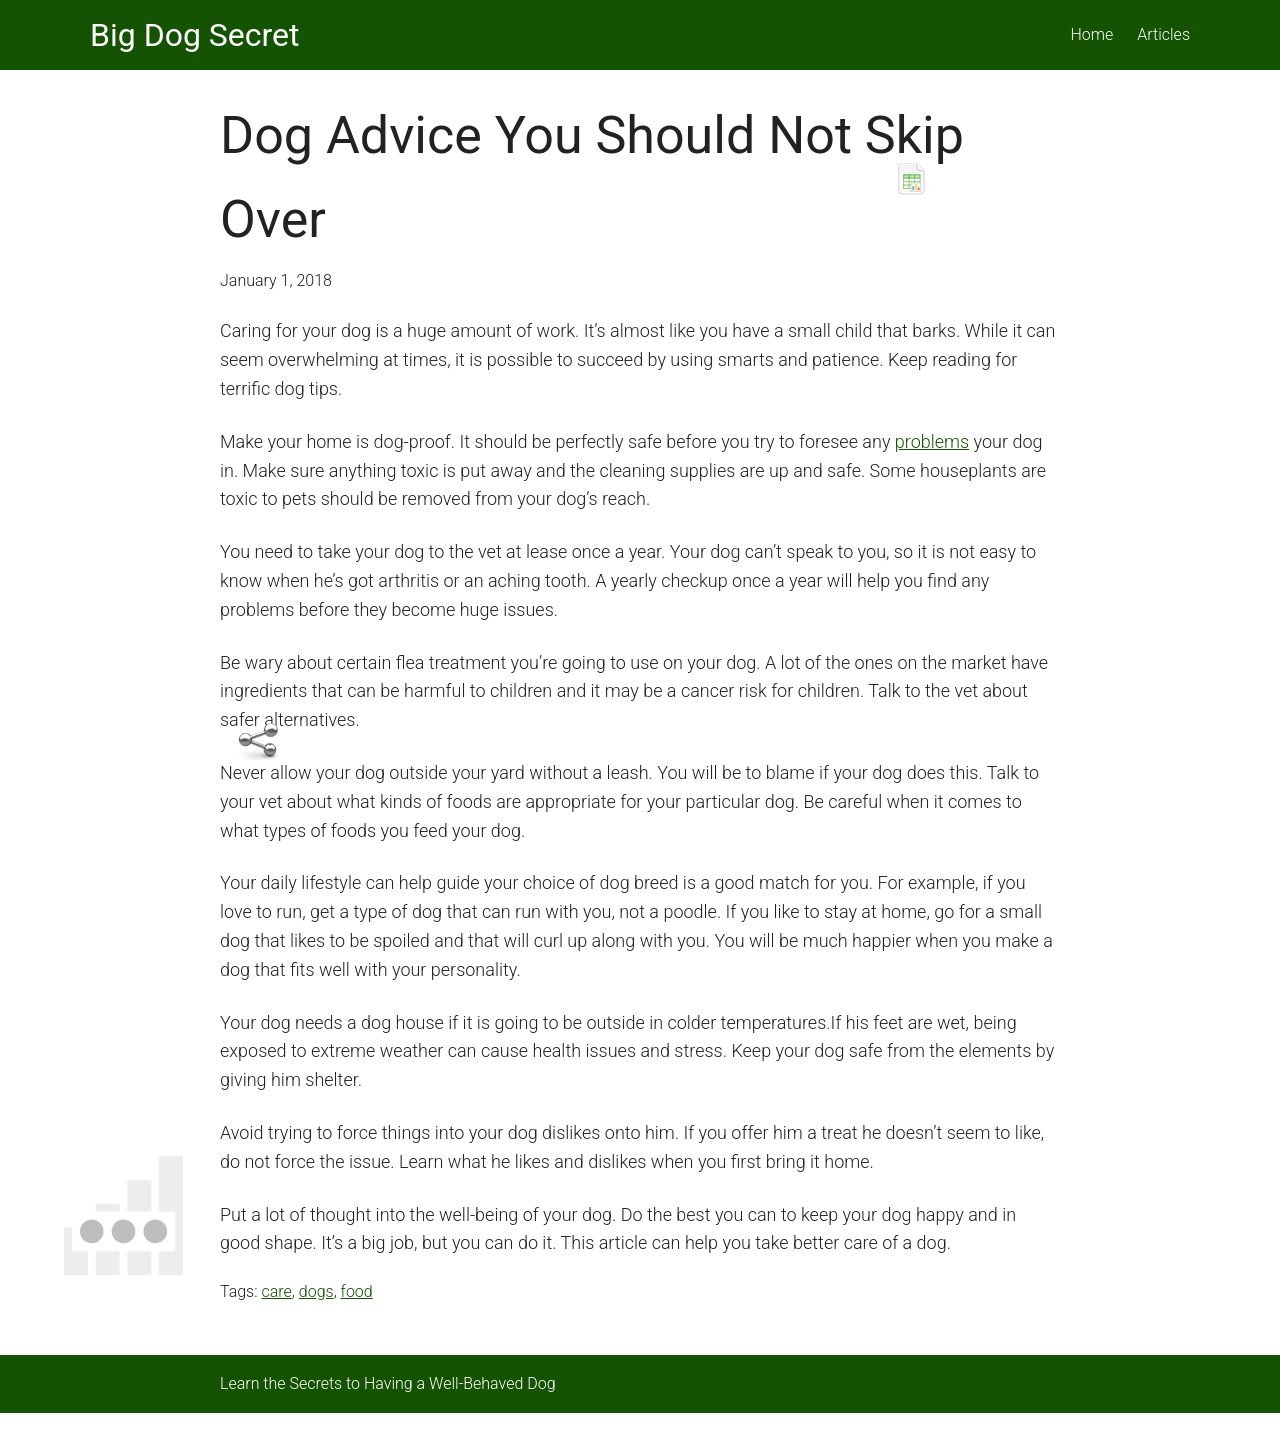  I want to click on access sharing and network preferences, so click(257, 738).